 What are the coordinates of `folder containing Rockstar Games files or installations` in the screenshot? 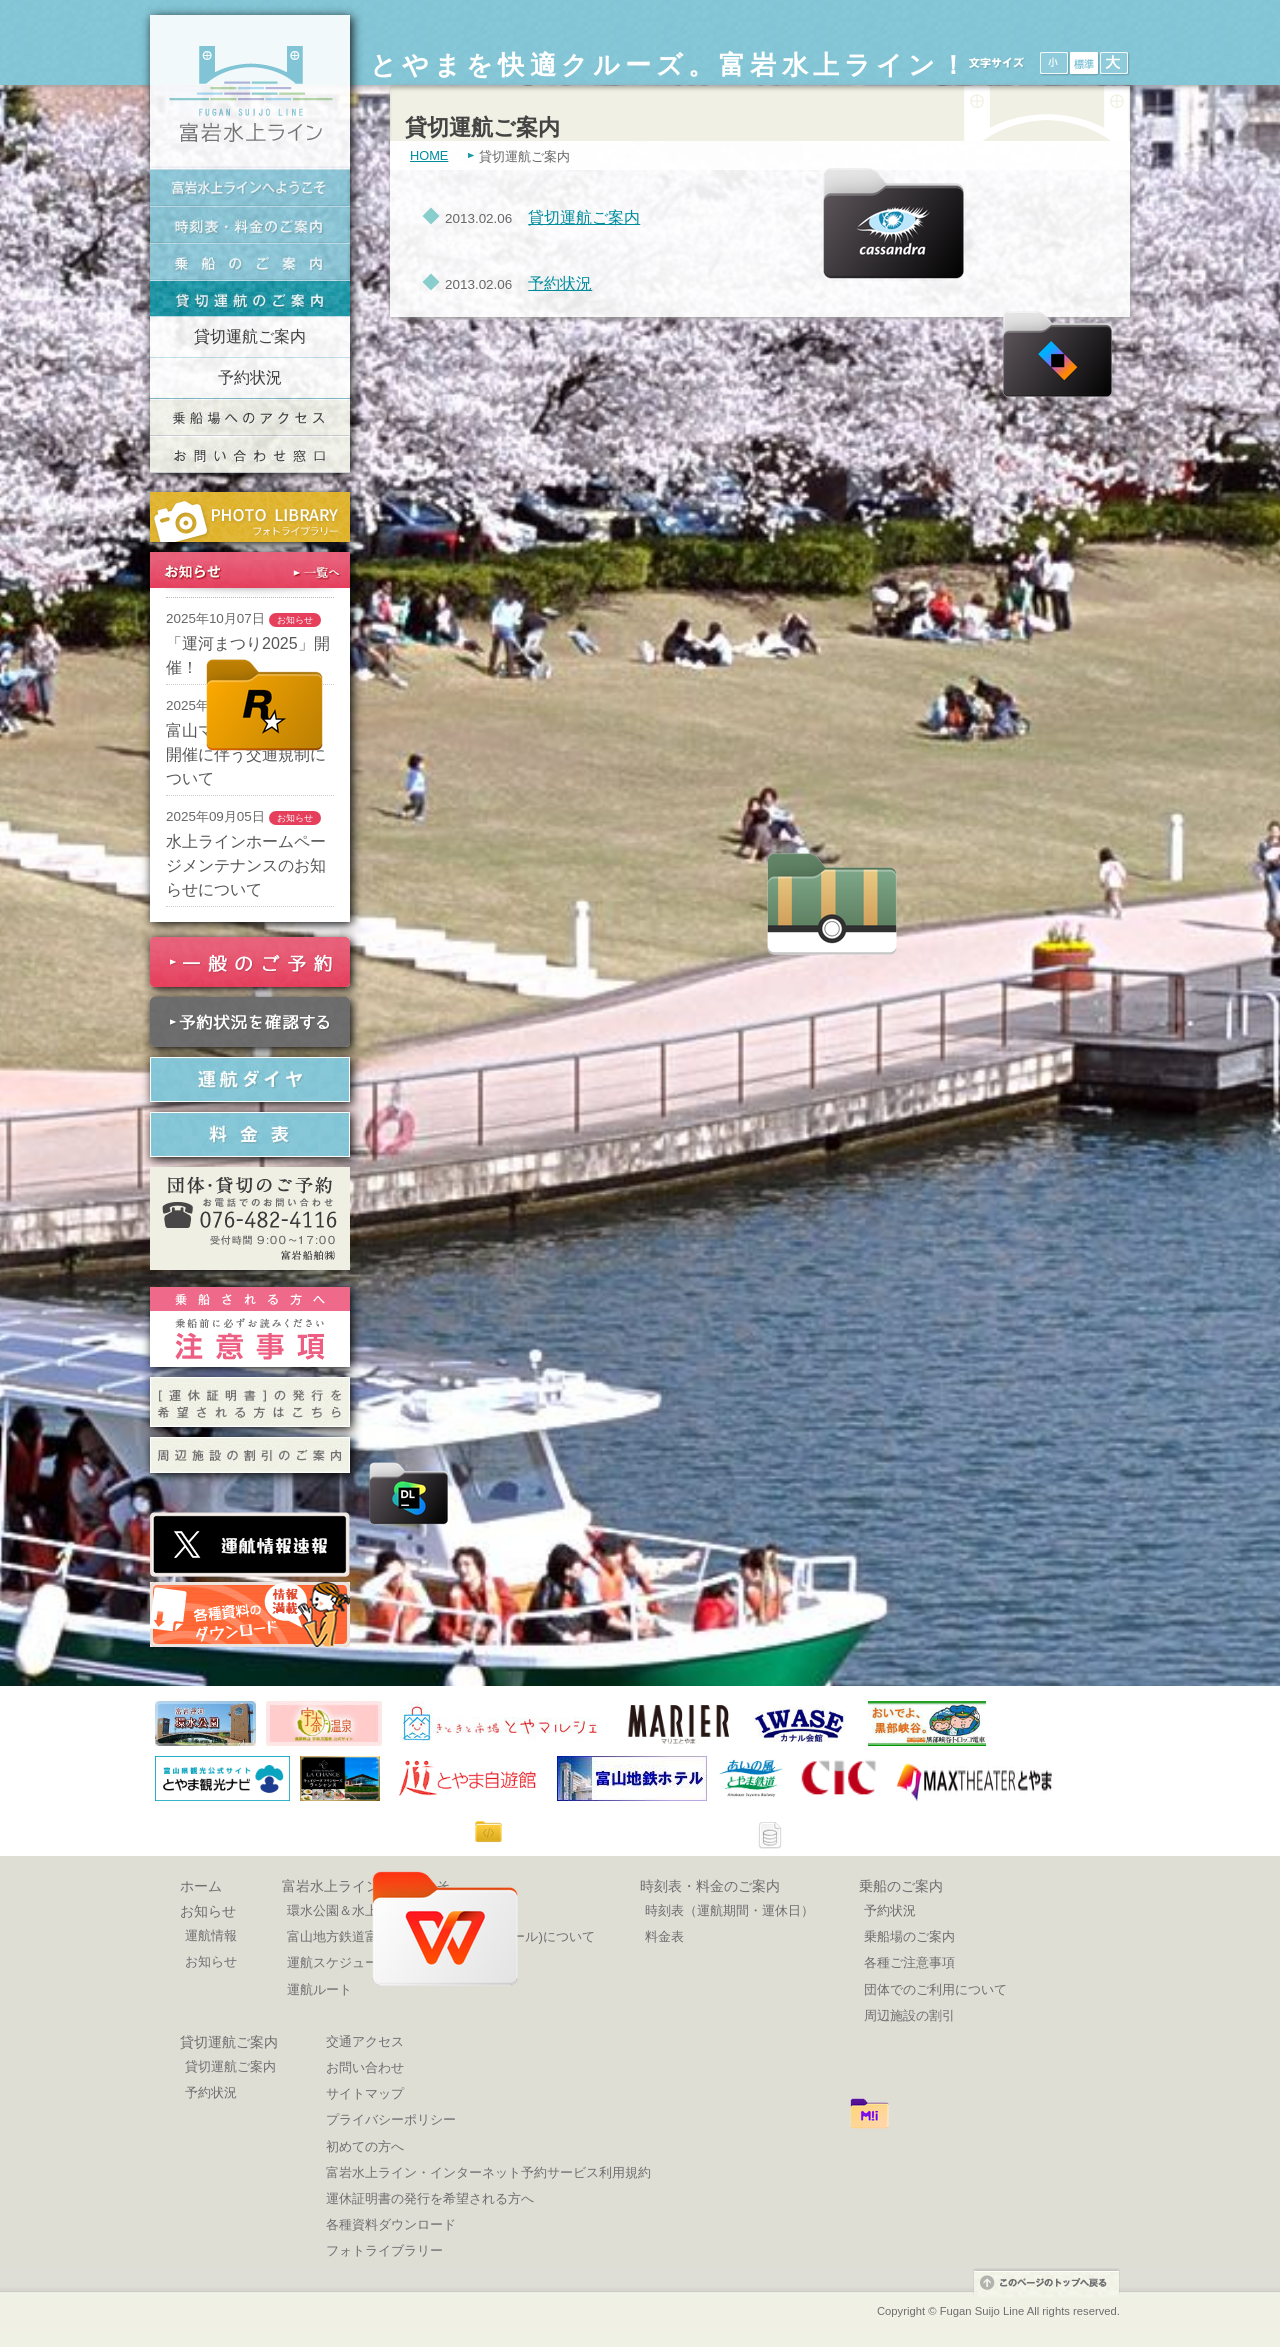 It's located at (264, 708).